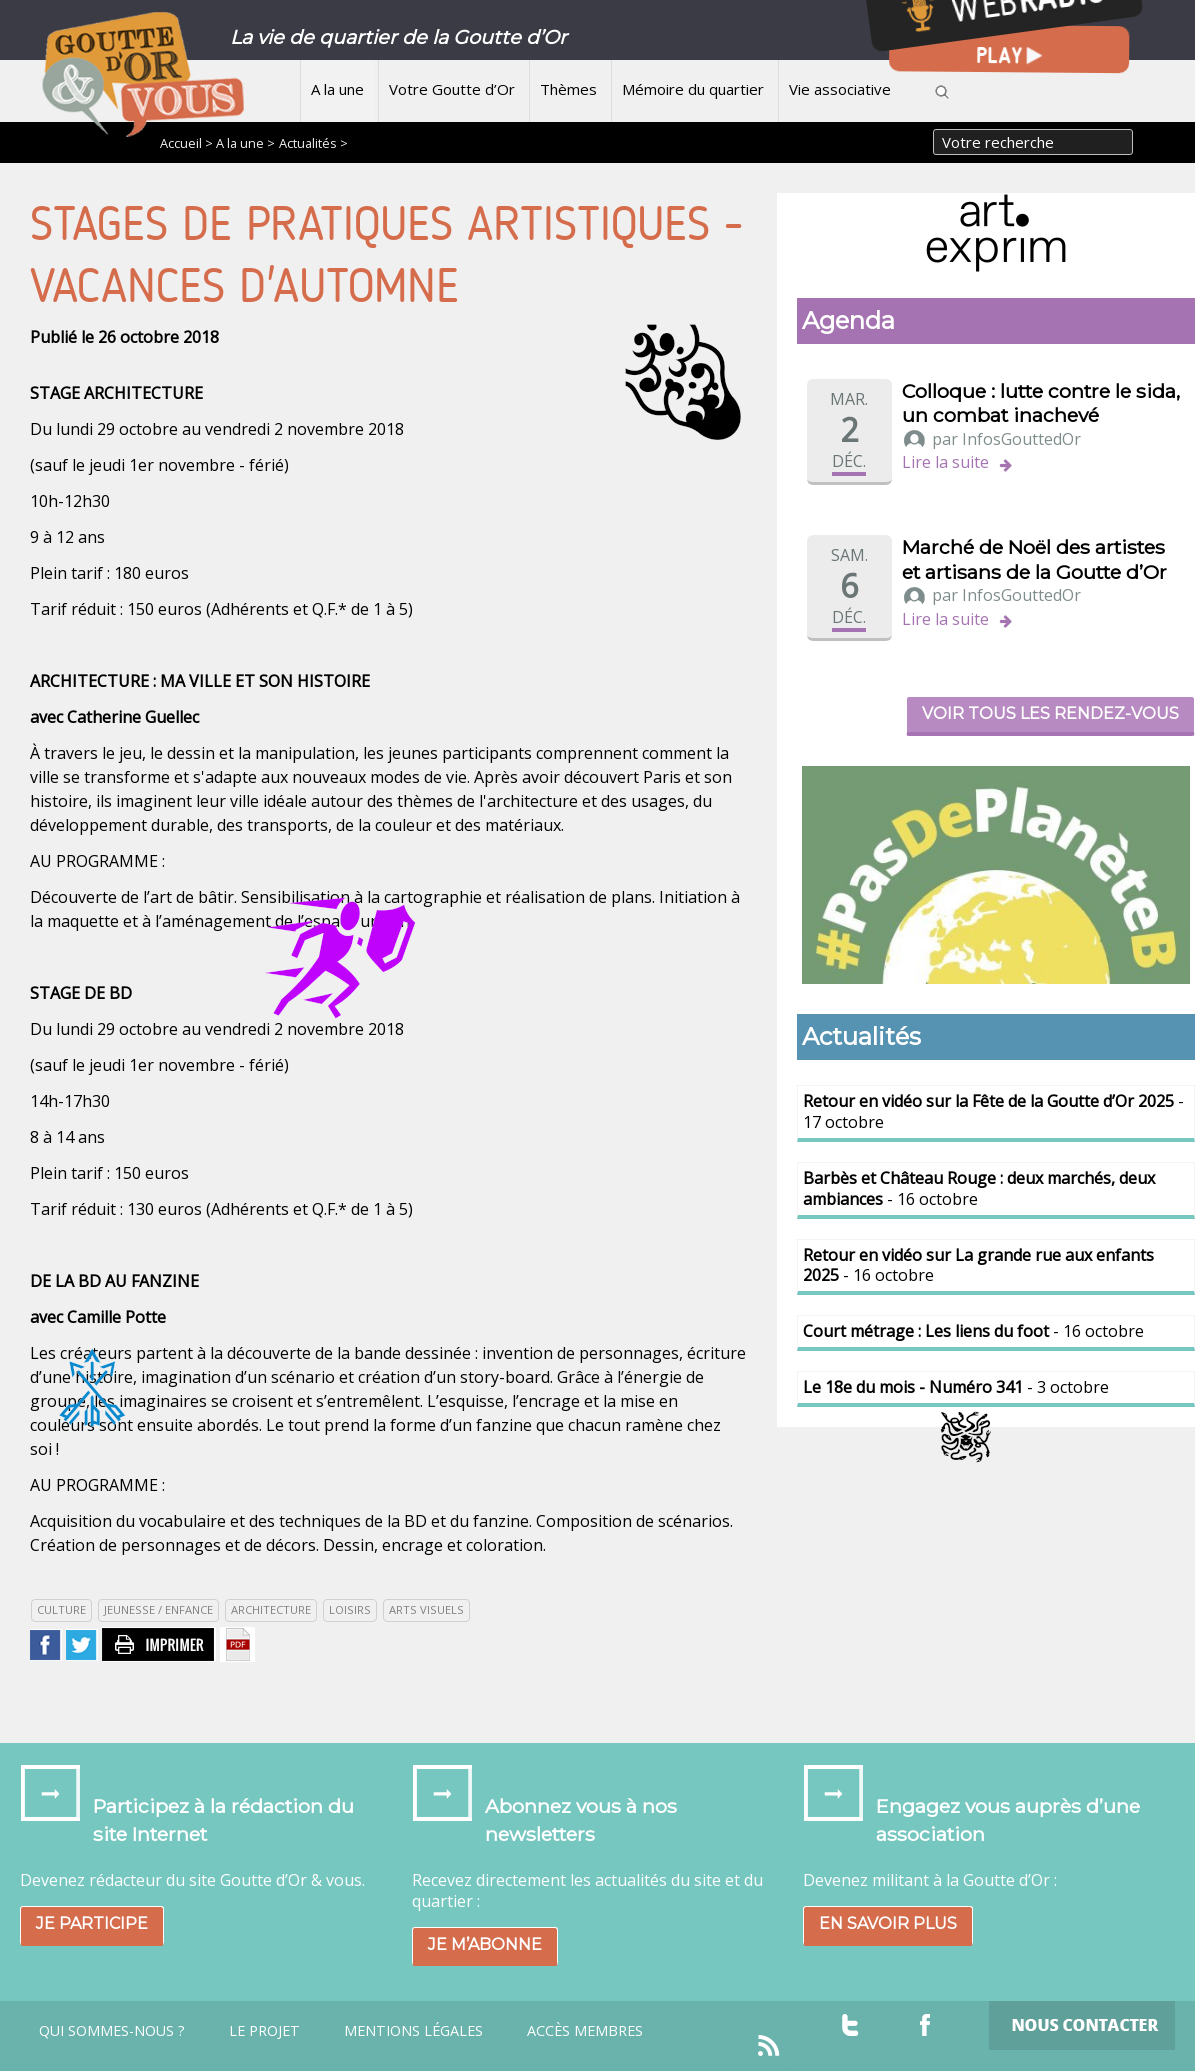  What do you see at coordinates (340, 958) in the screenshot?
I see `activate shield bash ability` at bounding box center [340, 958].